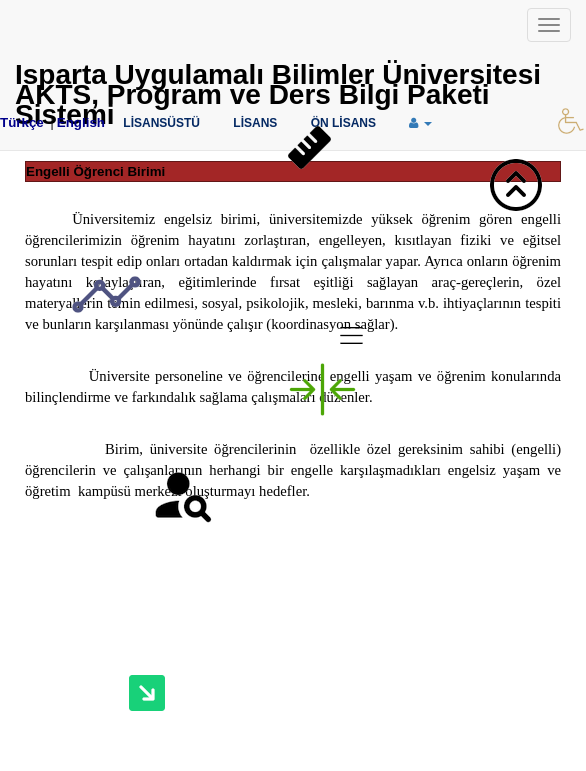  What do you see at coordinates (309, 147) in the screenshot?
I see `access measurement tools` at bounding box center [309, 147].